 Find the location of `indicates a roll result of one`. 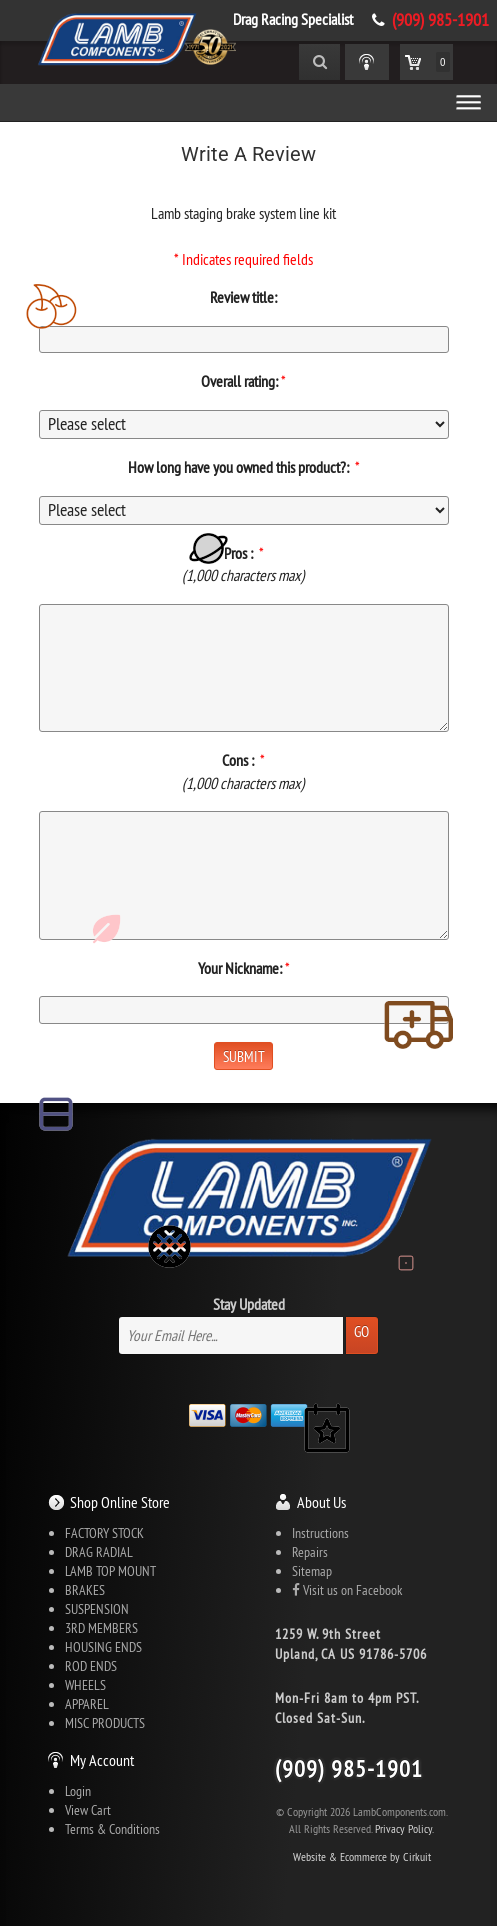

indicates a roll result of one is located at coordinates (406, 1263).